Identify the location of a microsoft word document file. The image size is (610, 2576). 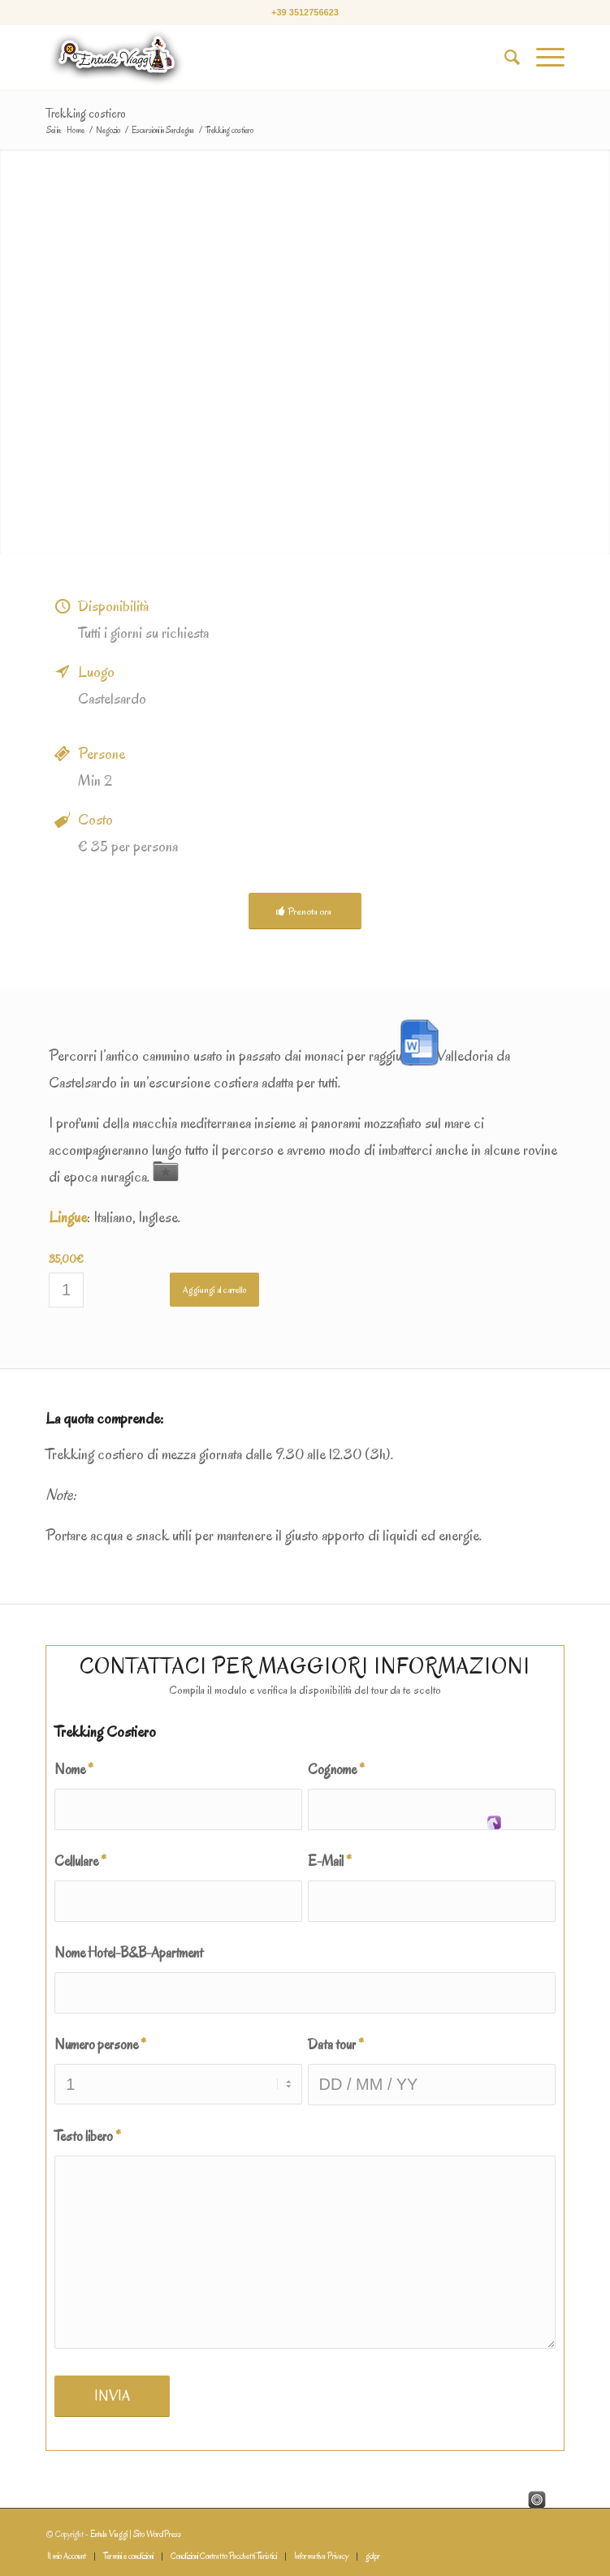
(419, 1042).